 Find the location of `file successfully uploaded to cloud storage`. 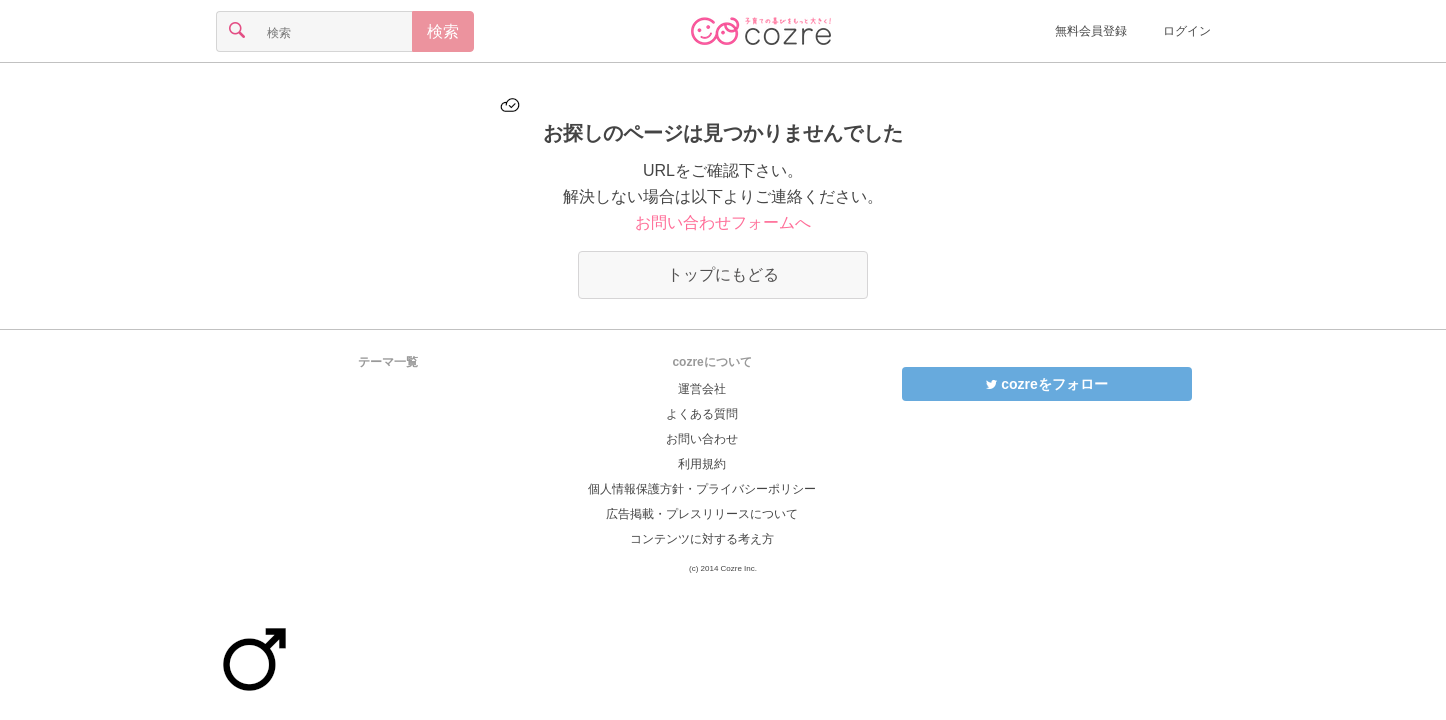

file successfully uploaded to cloud storage is located at coordinates (510, 105).